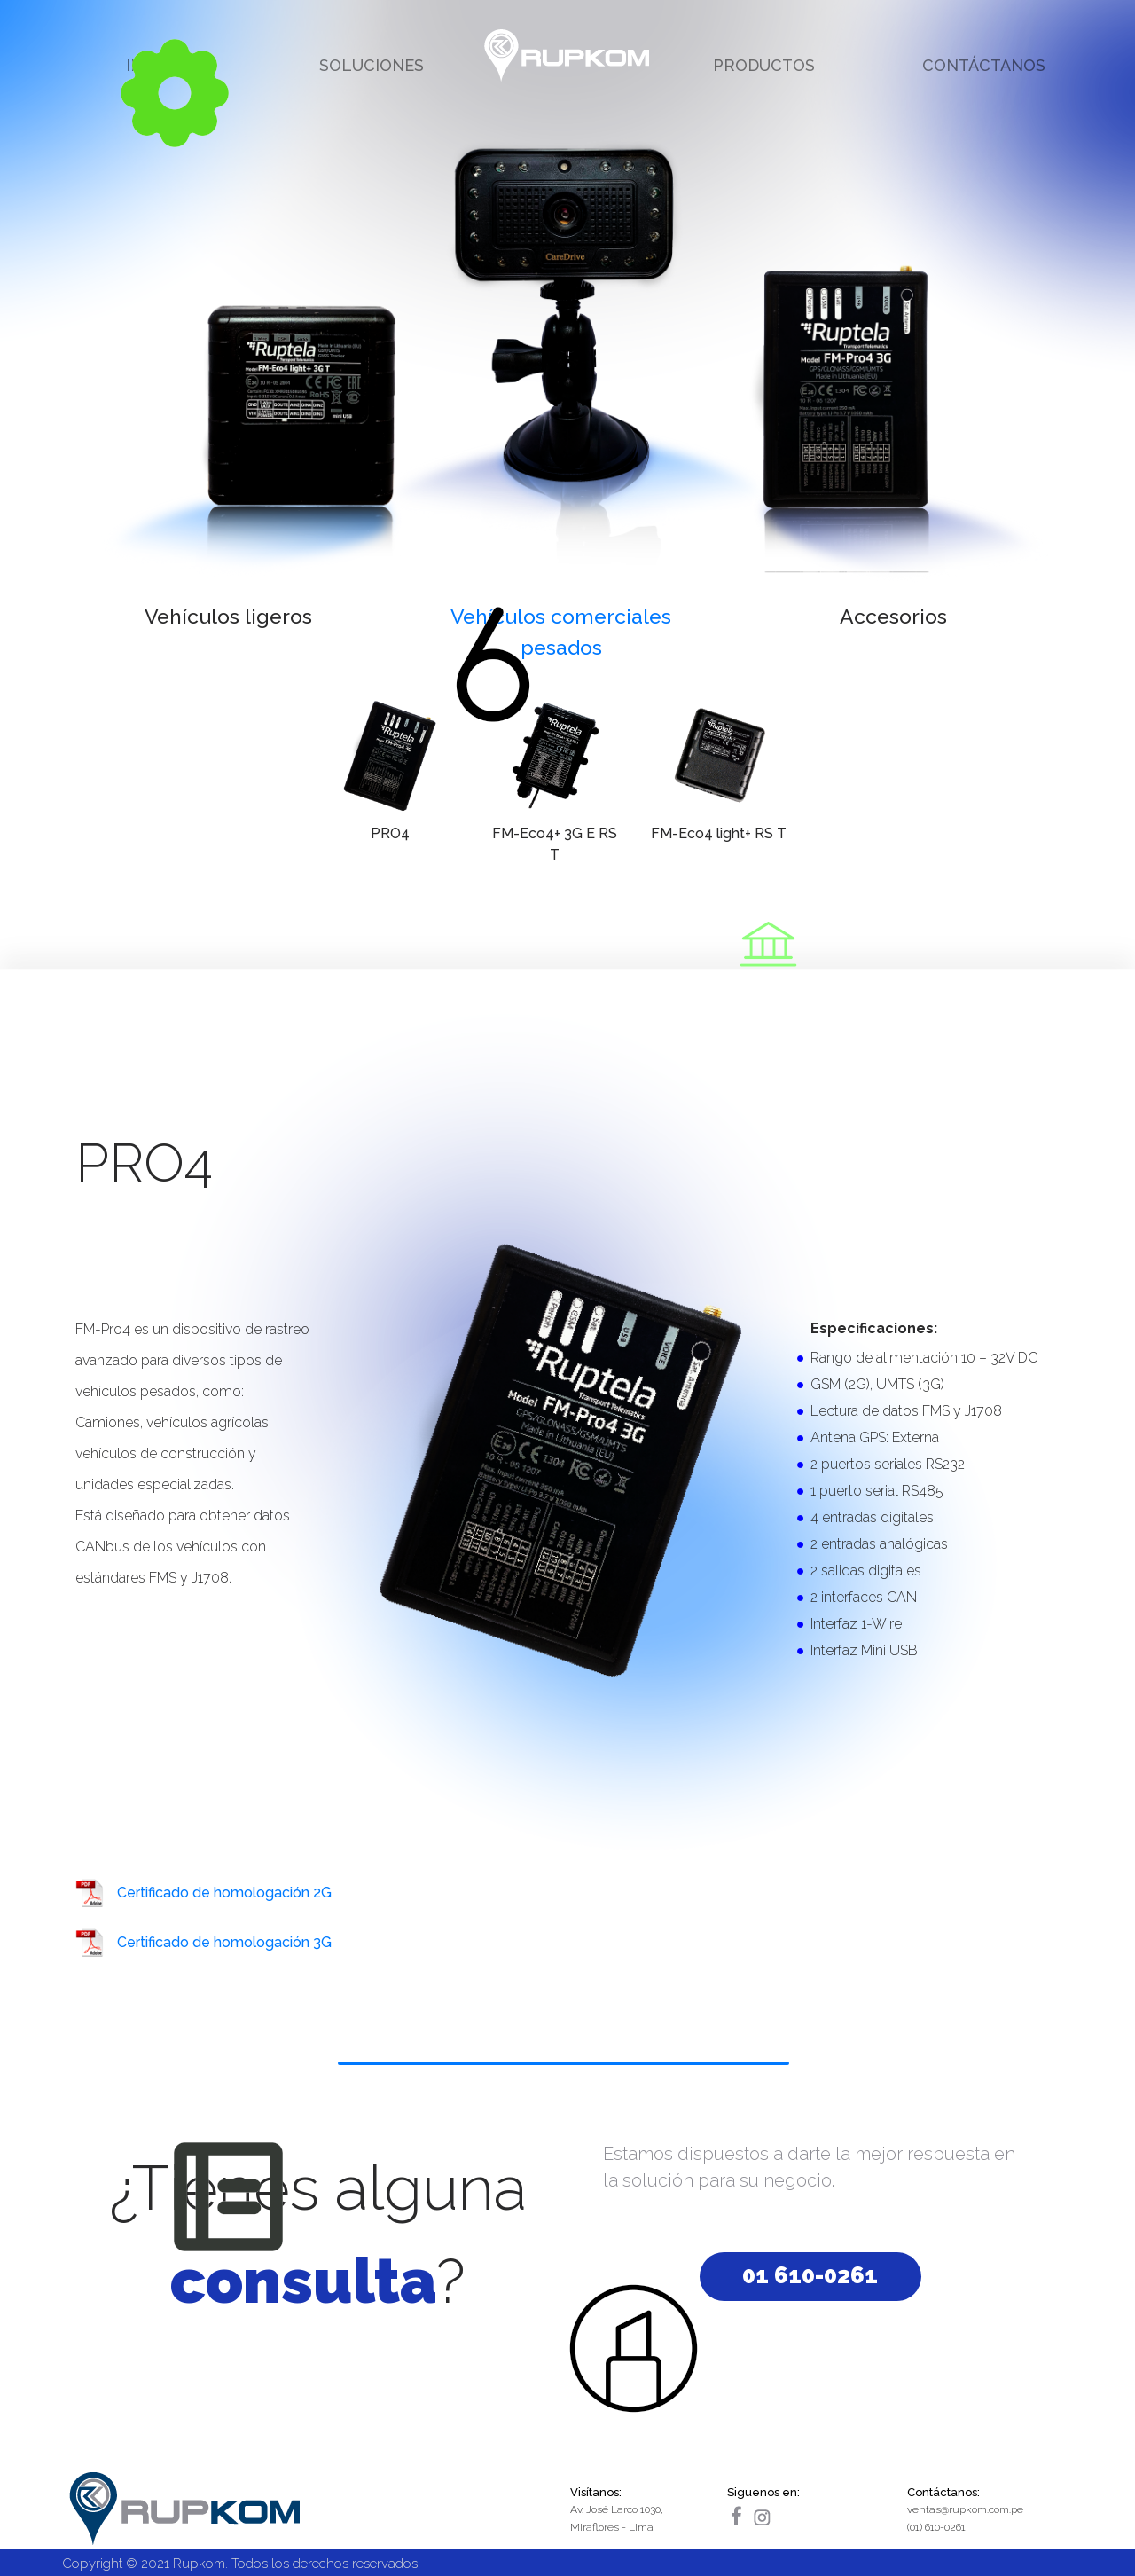  Describe the element at coordinates (633, 2348) in the screenshot. I see `highlight or mark selected text` at that location.